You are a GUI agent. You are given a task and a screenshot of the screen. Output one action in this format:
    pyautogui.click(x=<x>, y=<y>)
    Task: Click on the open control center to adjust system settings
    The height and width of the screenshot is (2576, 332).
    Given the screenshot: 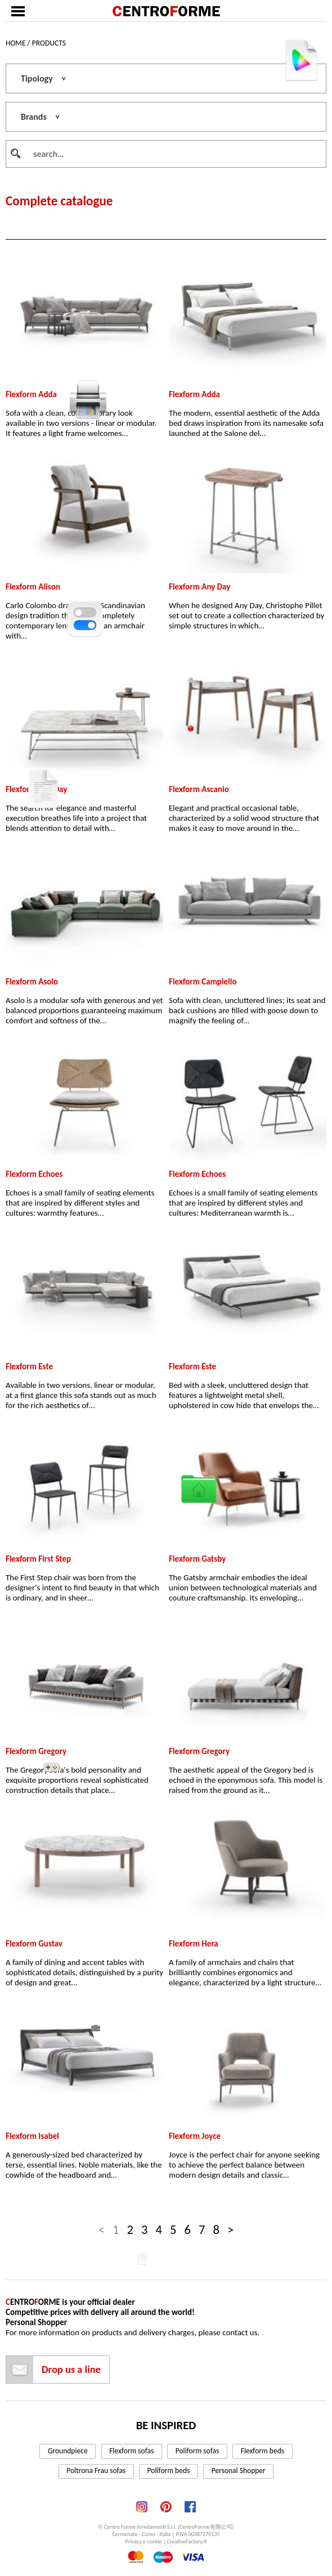 What is the action you would take?
    pyautogui.click(x=85, y=619)
    